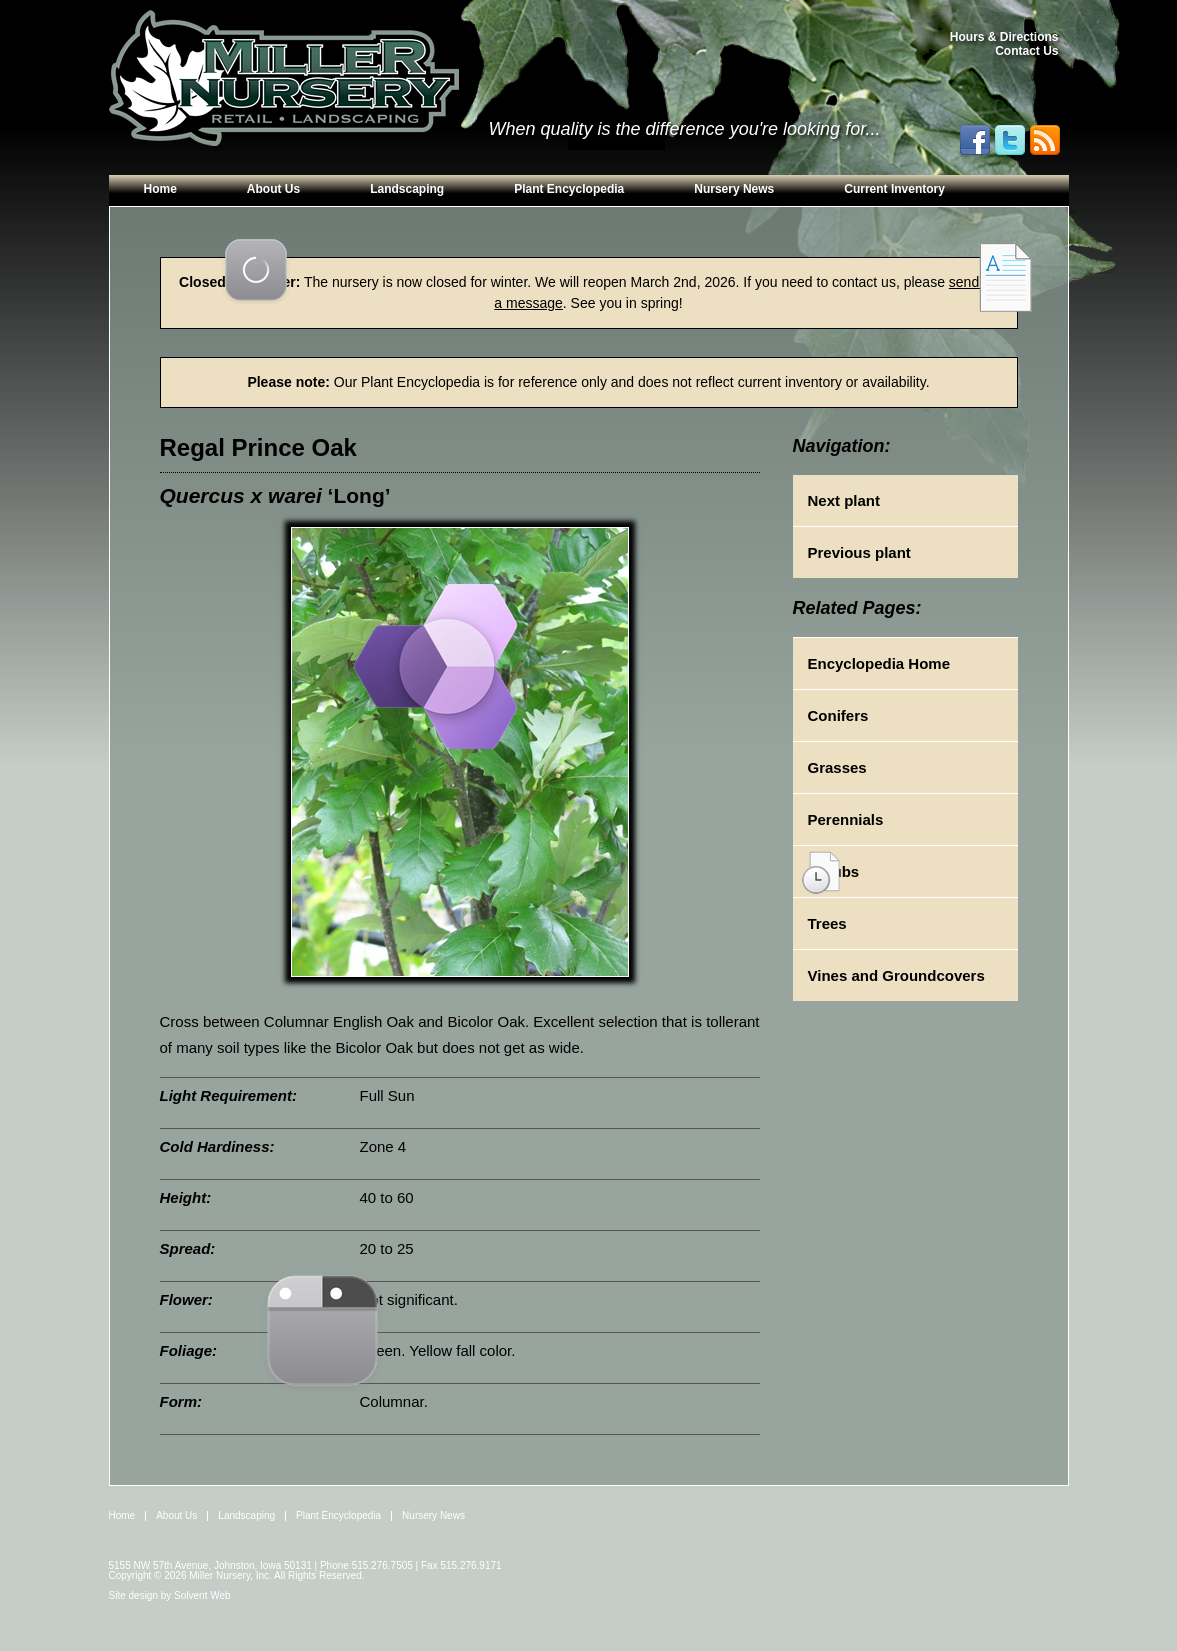 The width and height of the screenshot is (1177, 1651). Describe the element at coordinates (435, 666) in the screenshot. I see `open the microsoft store app` at that location.